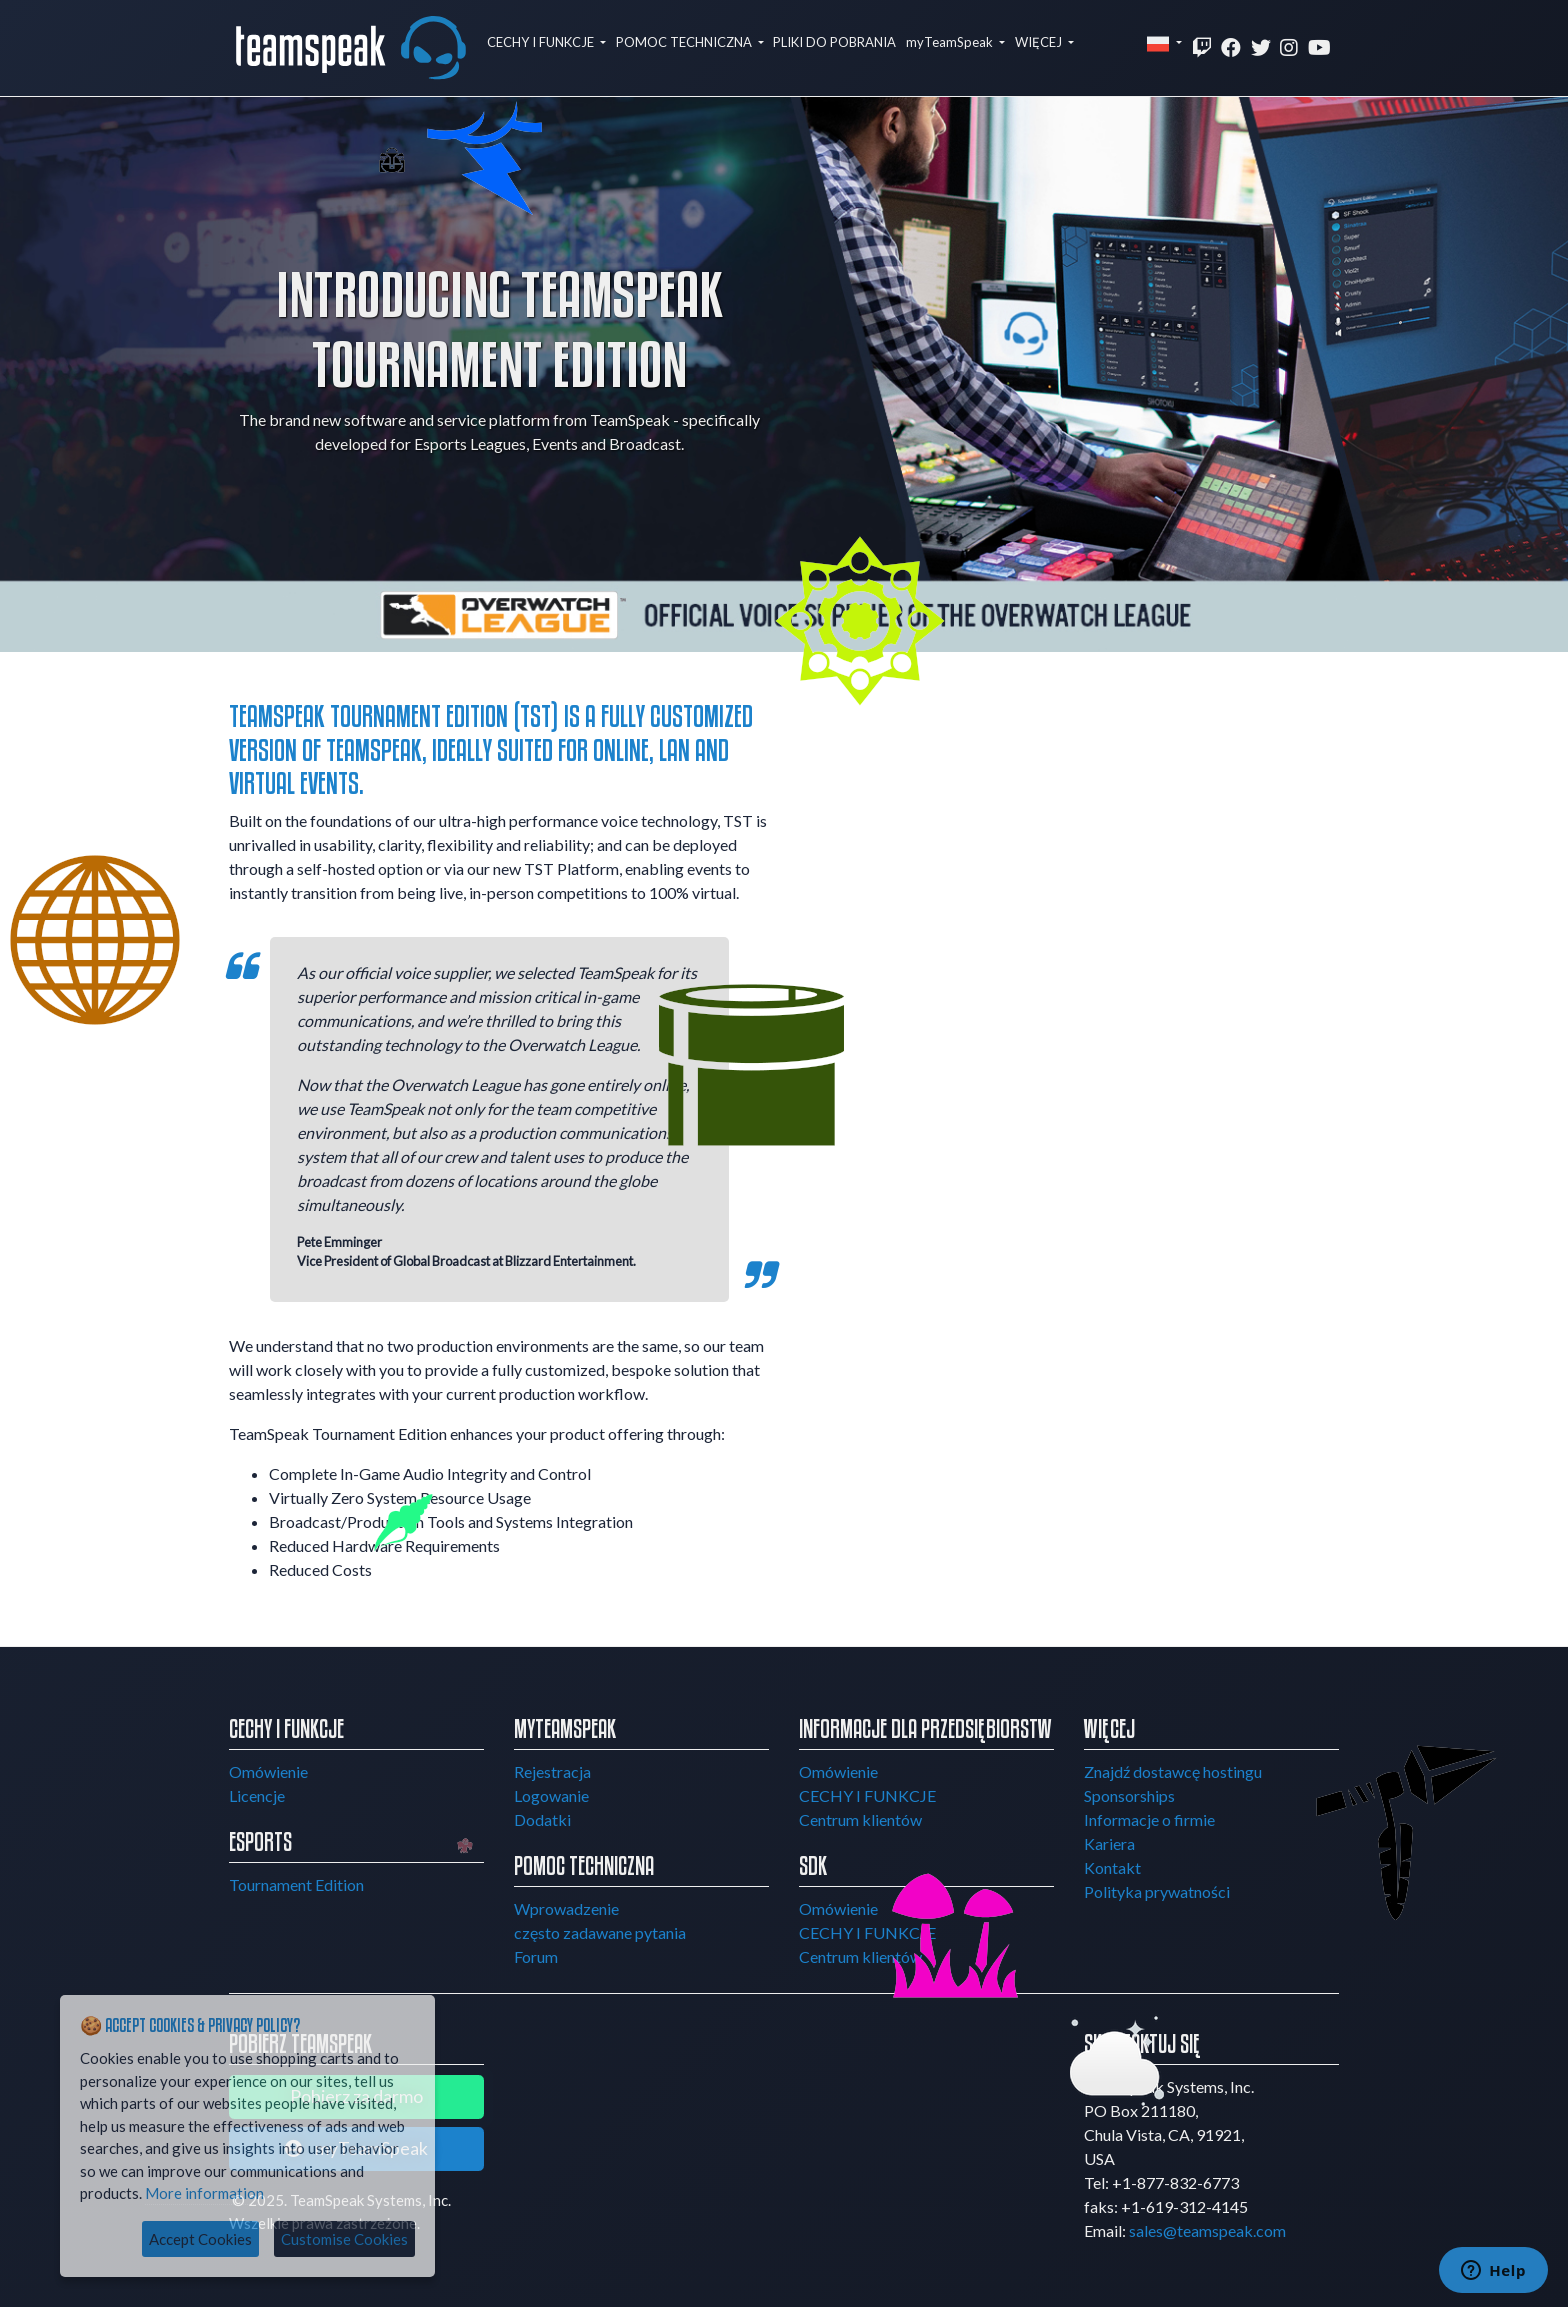 Image resolution: width=1568 pixels, height=2307 pixels. What do you see at coordinates (465, 1846) in the screenshot?
I see `indicates a haunted or spooky game element` at bounding box center [465, 1846].